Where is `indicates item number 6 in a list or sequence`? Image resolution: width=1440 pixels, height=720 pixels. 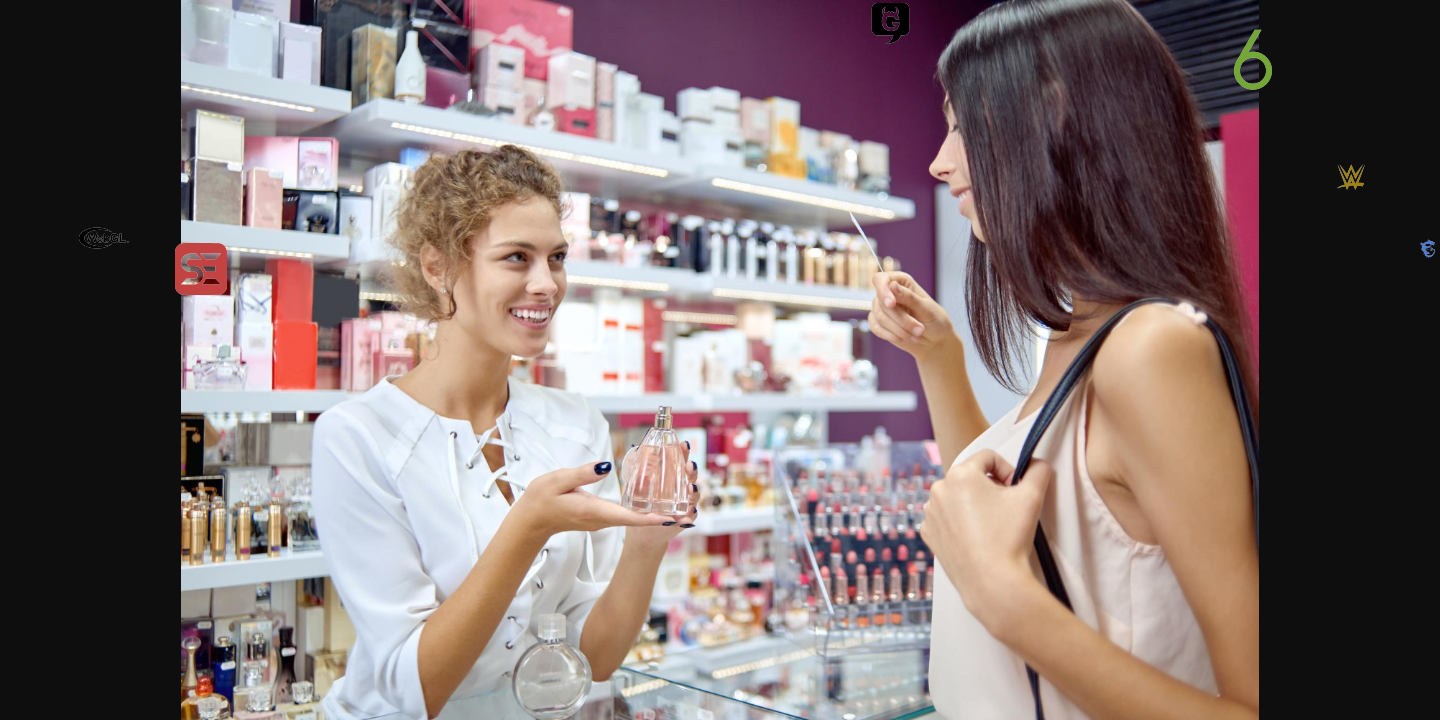
indicates item number 6 in a list or sequence is located at coordinates (1253, 59).